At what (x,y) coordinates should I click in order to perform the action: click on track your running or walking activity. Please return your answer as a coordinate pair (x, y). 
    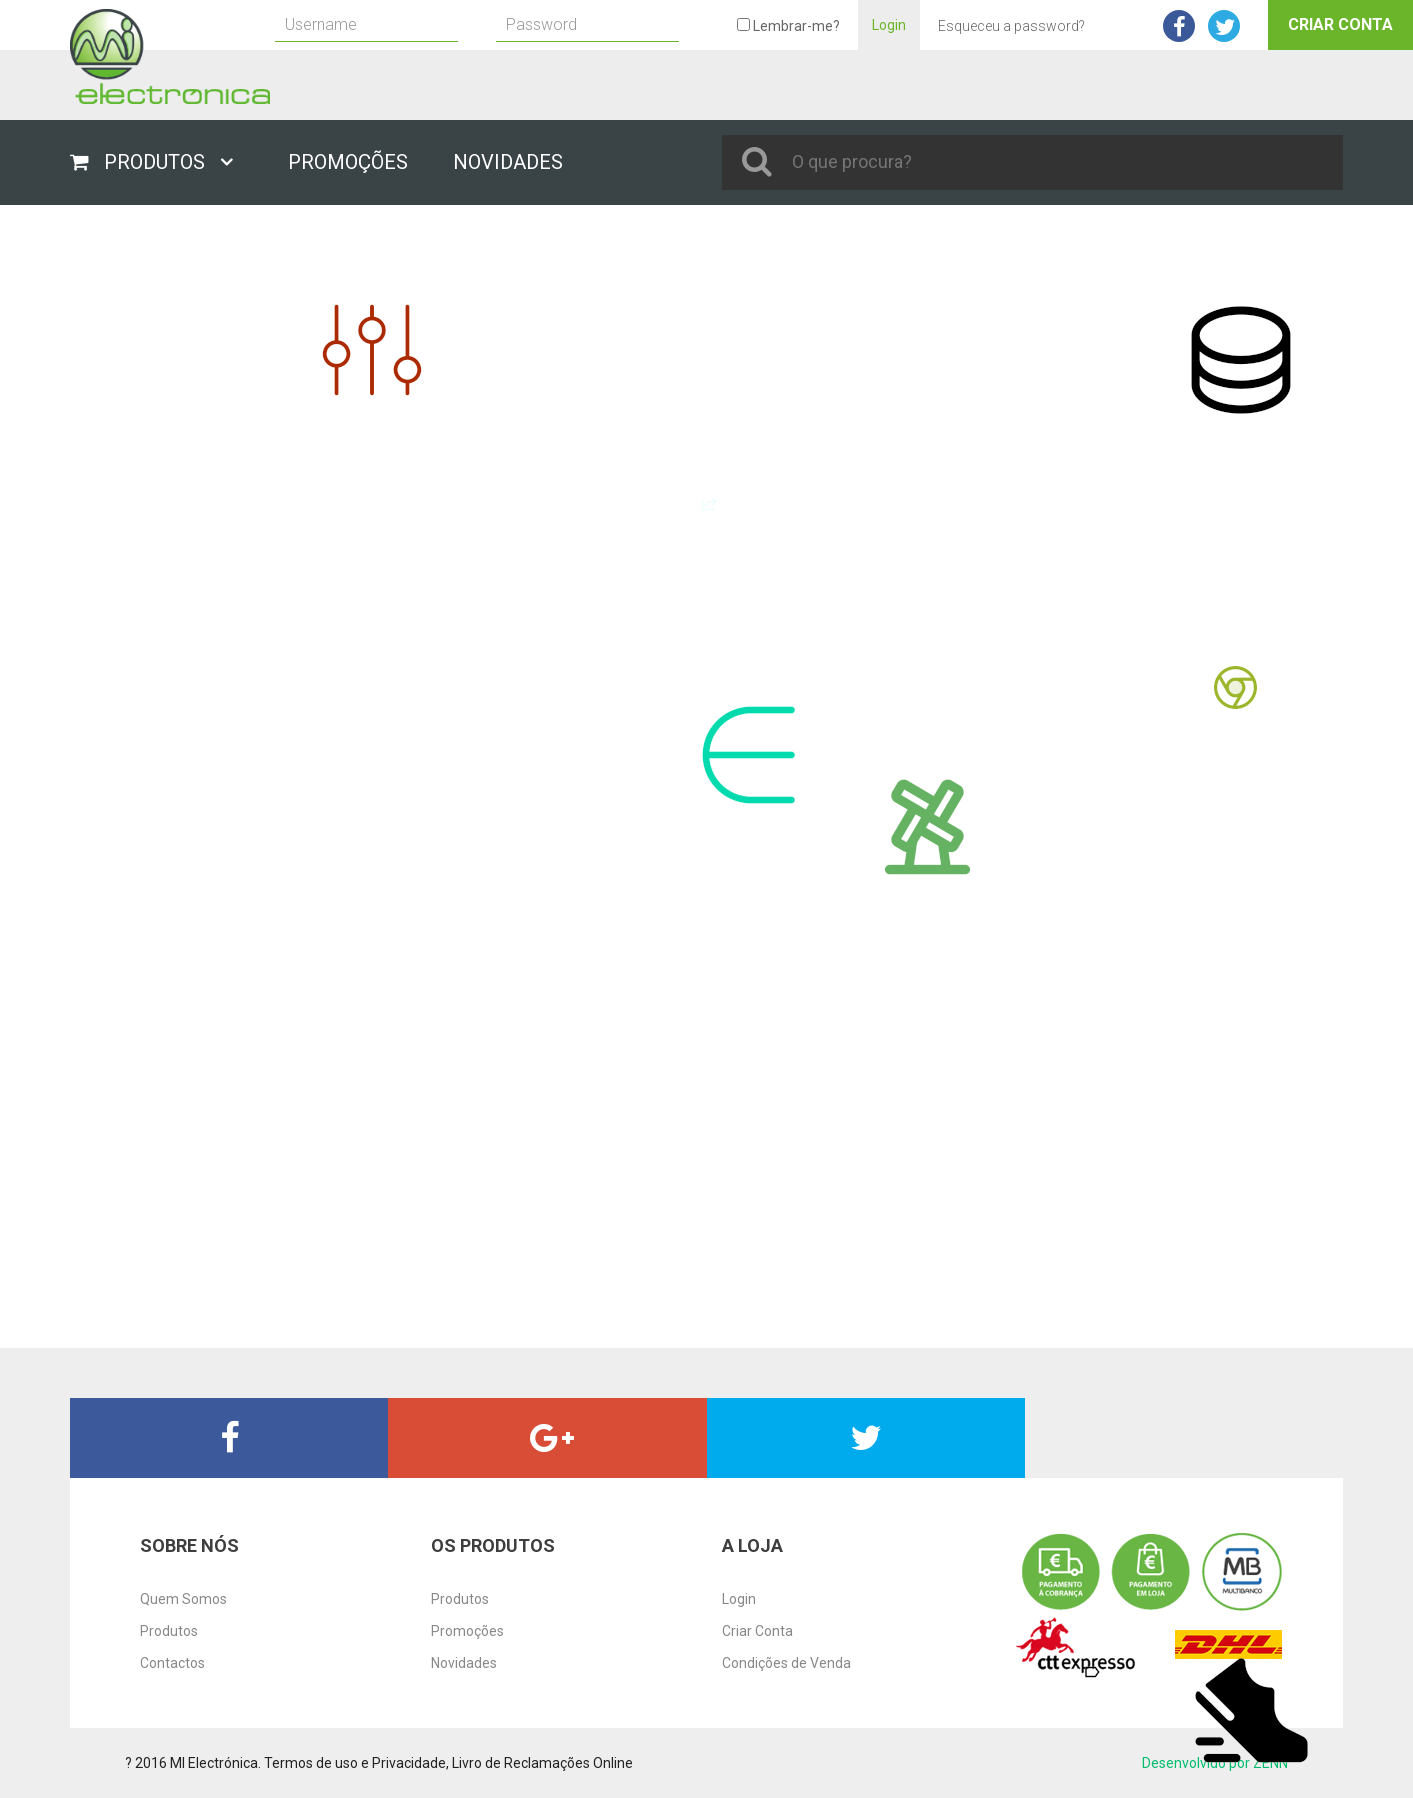
    Looking at the image, I should click on (1249, 1716).